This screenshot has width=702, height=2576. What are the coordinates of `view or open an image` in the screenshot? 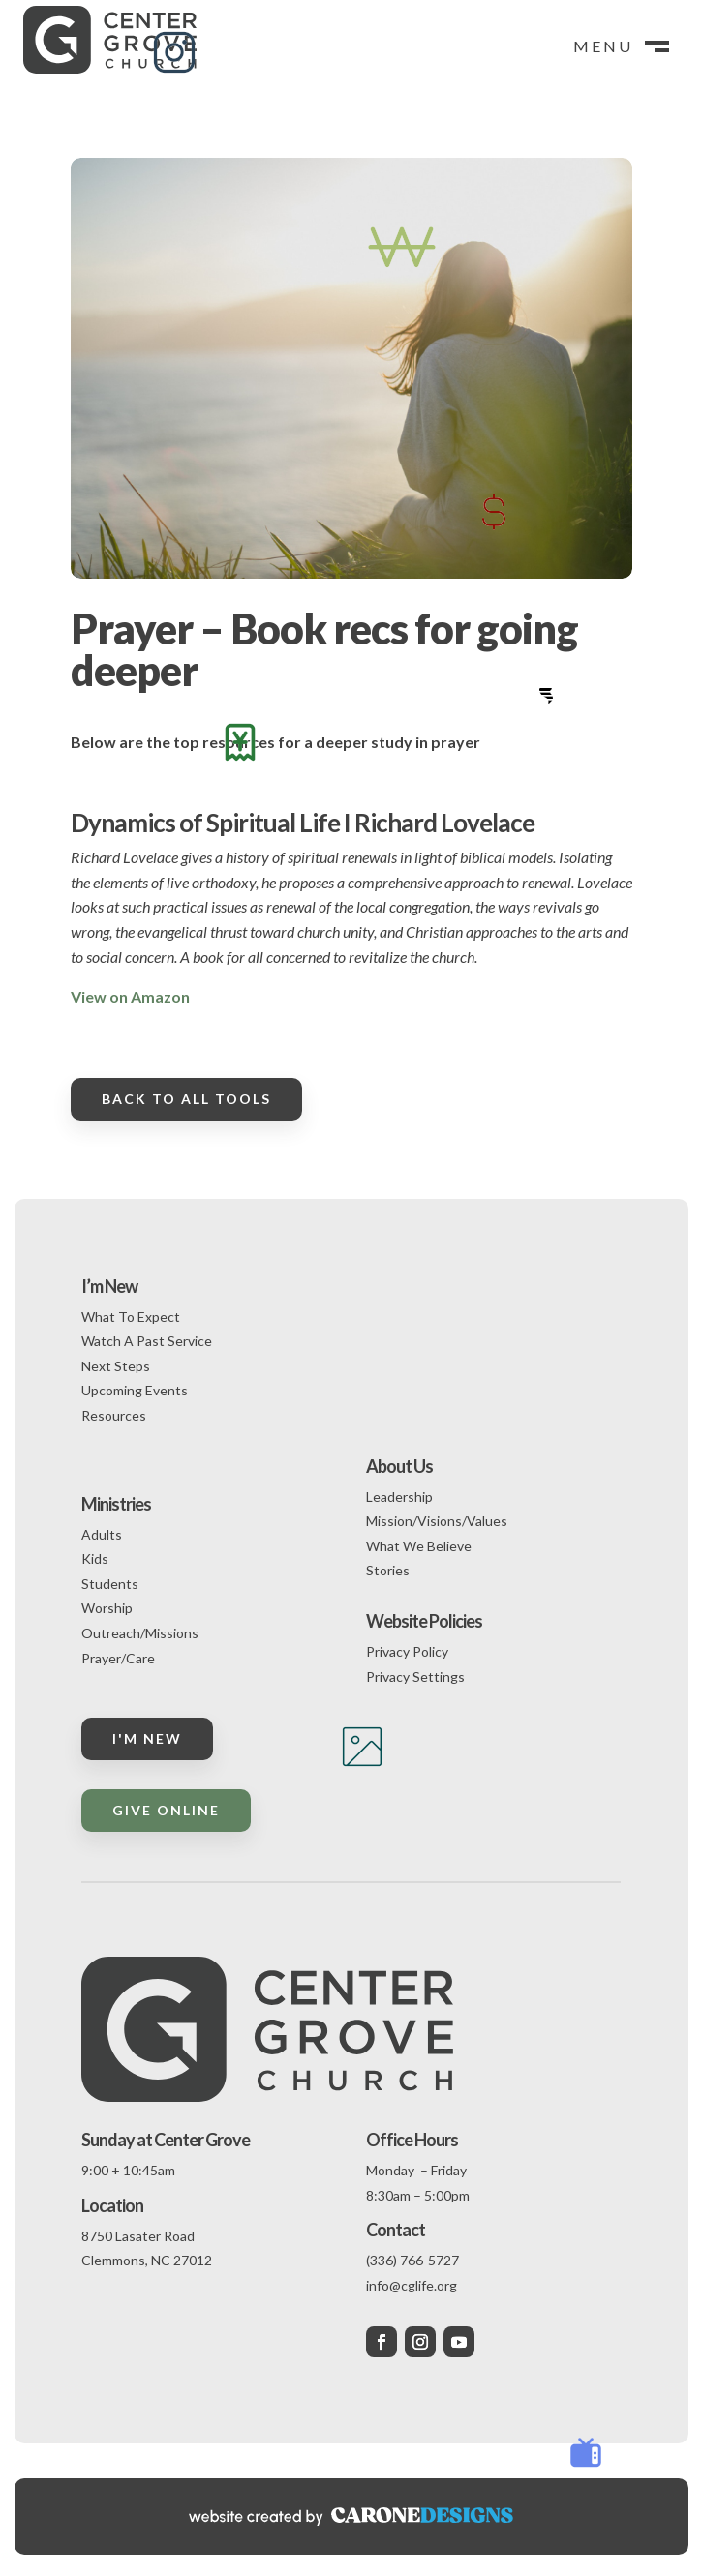 It's located at (362, 1747).